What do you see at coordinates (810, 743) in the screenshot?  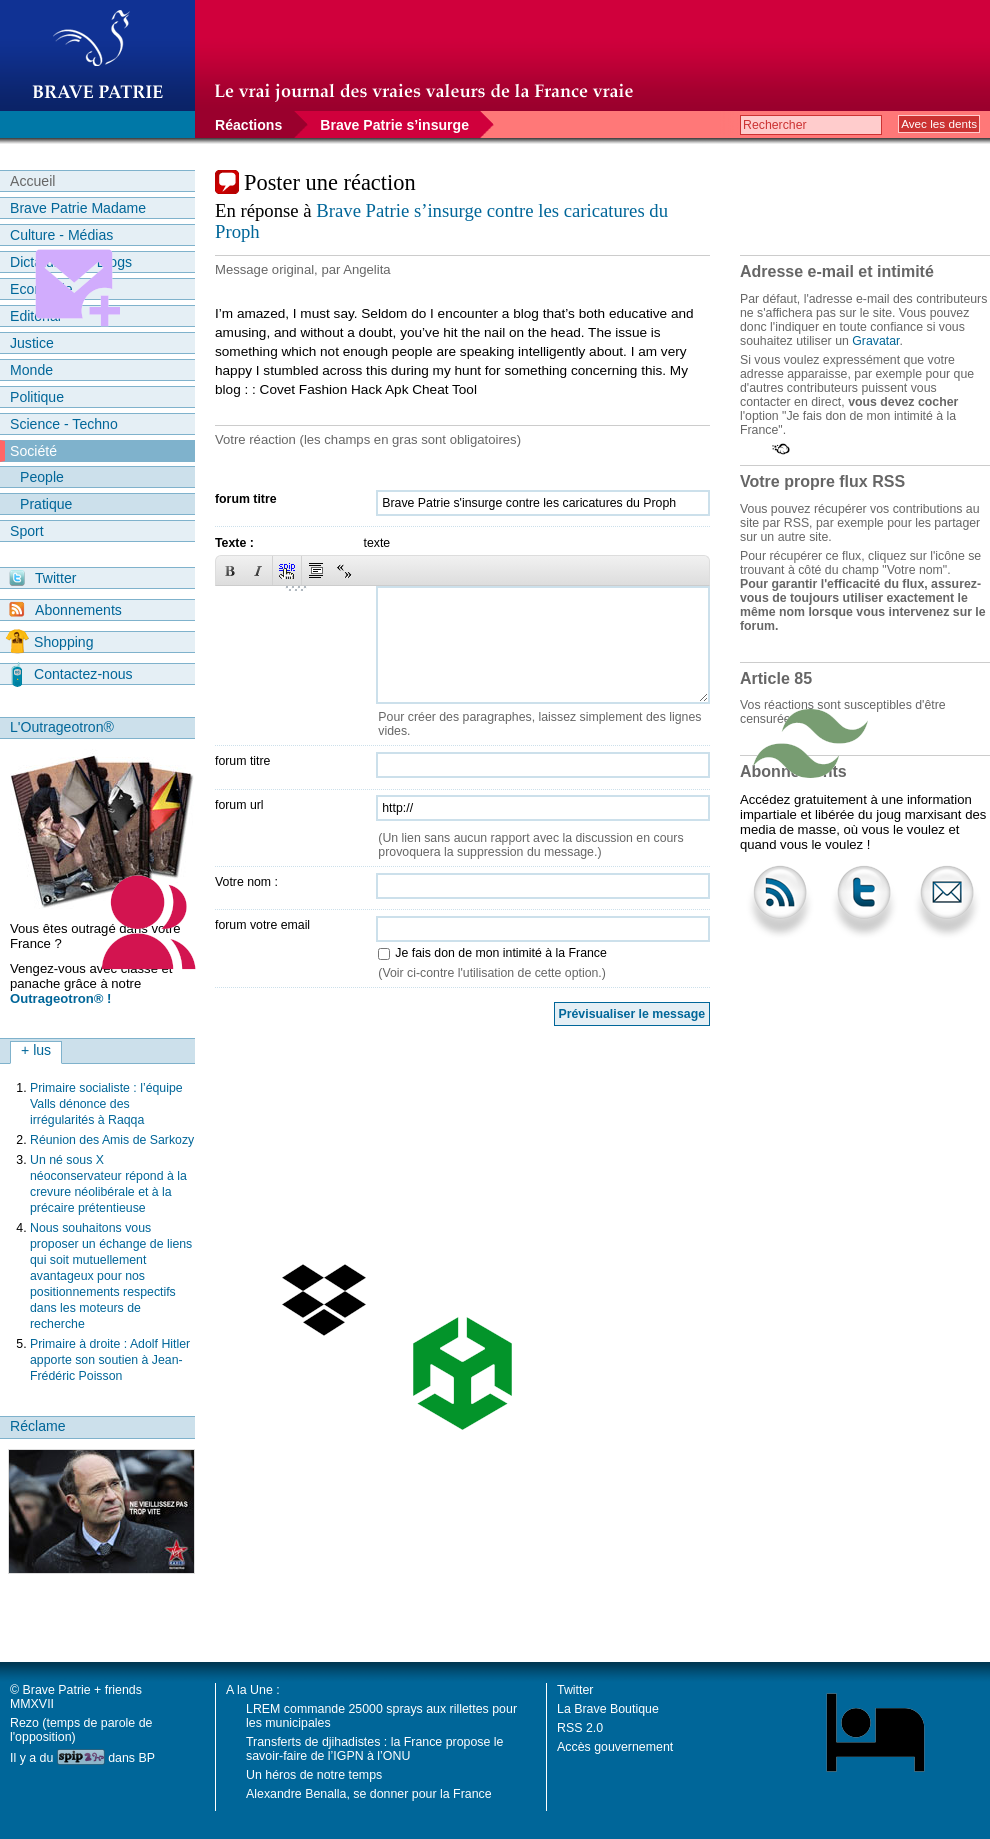 I see `tailwind css framework logo` at bounding box center [810, 743].